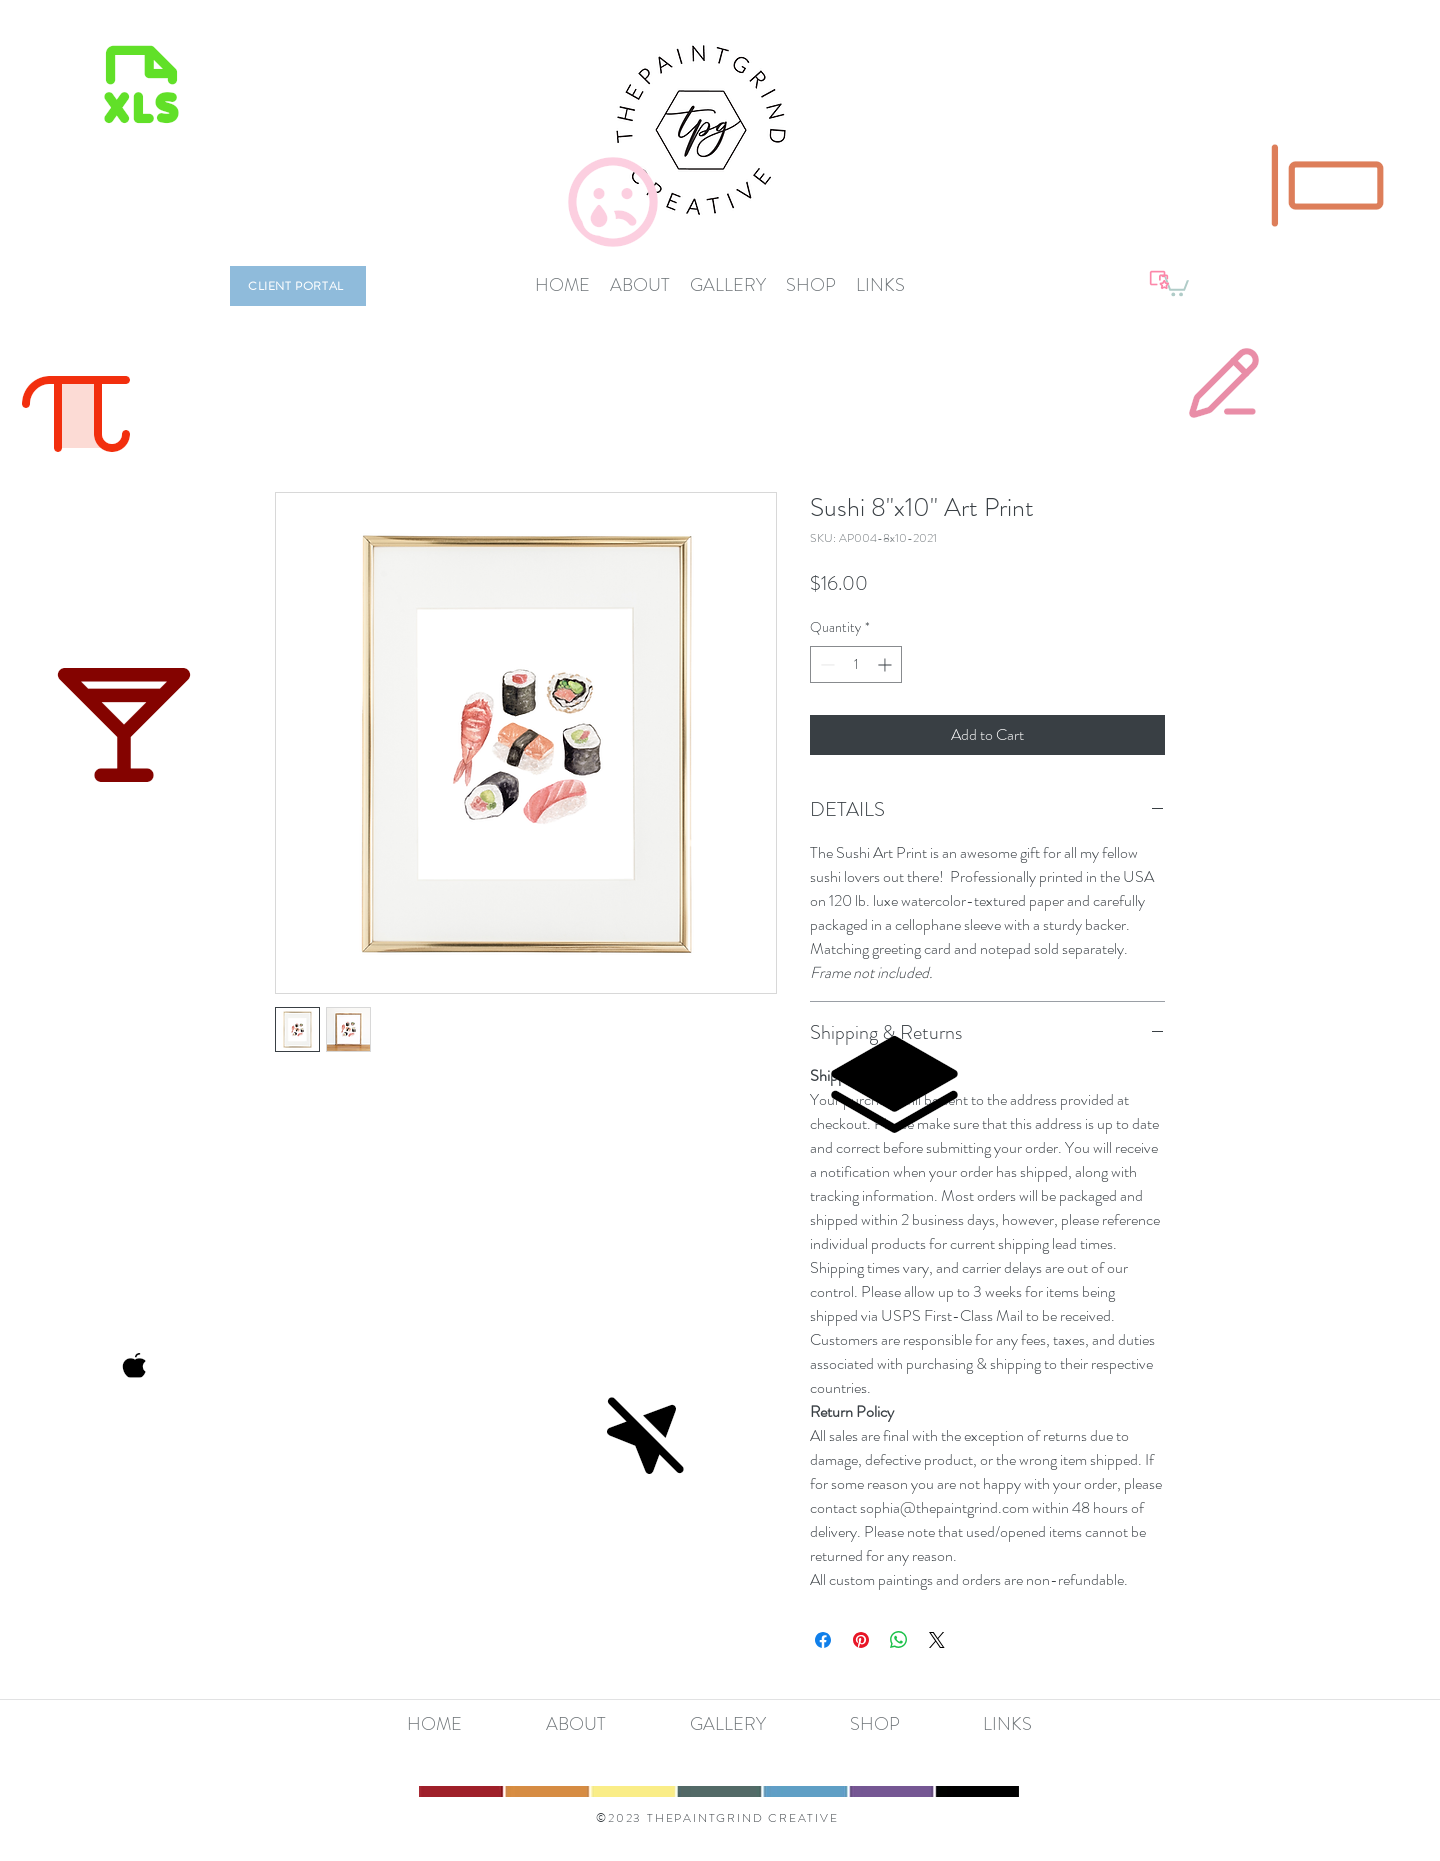 Image resolution: width=1440 pixels, height=1861 pixels. Describe the element at coordinates (613, 202) in the screenshot. I see `indicates an error or something went wrong` at that location.